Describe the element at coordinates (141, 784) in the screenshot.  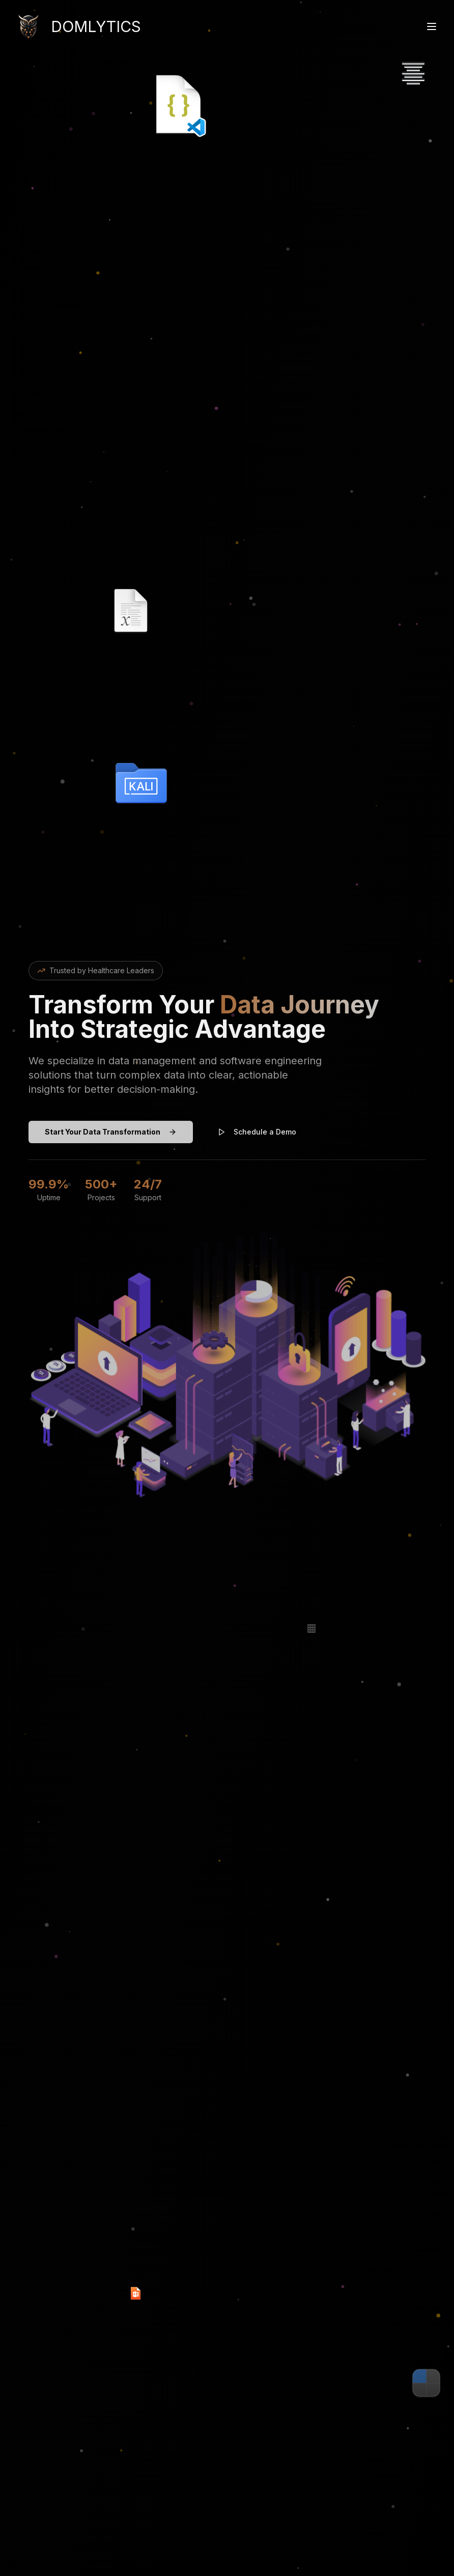
I see `folder containing kali linux files or tools` at that location.